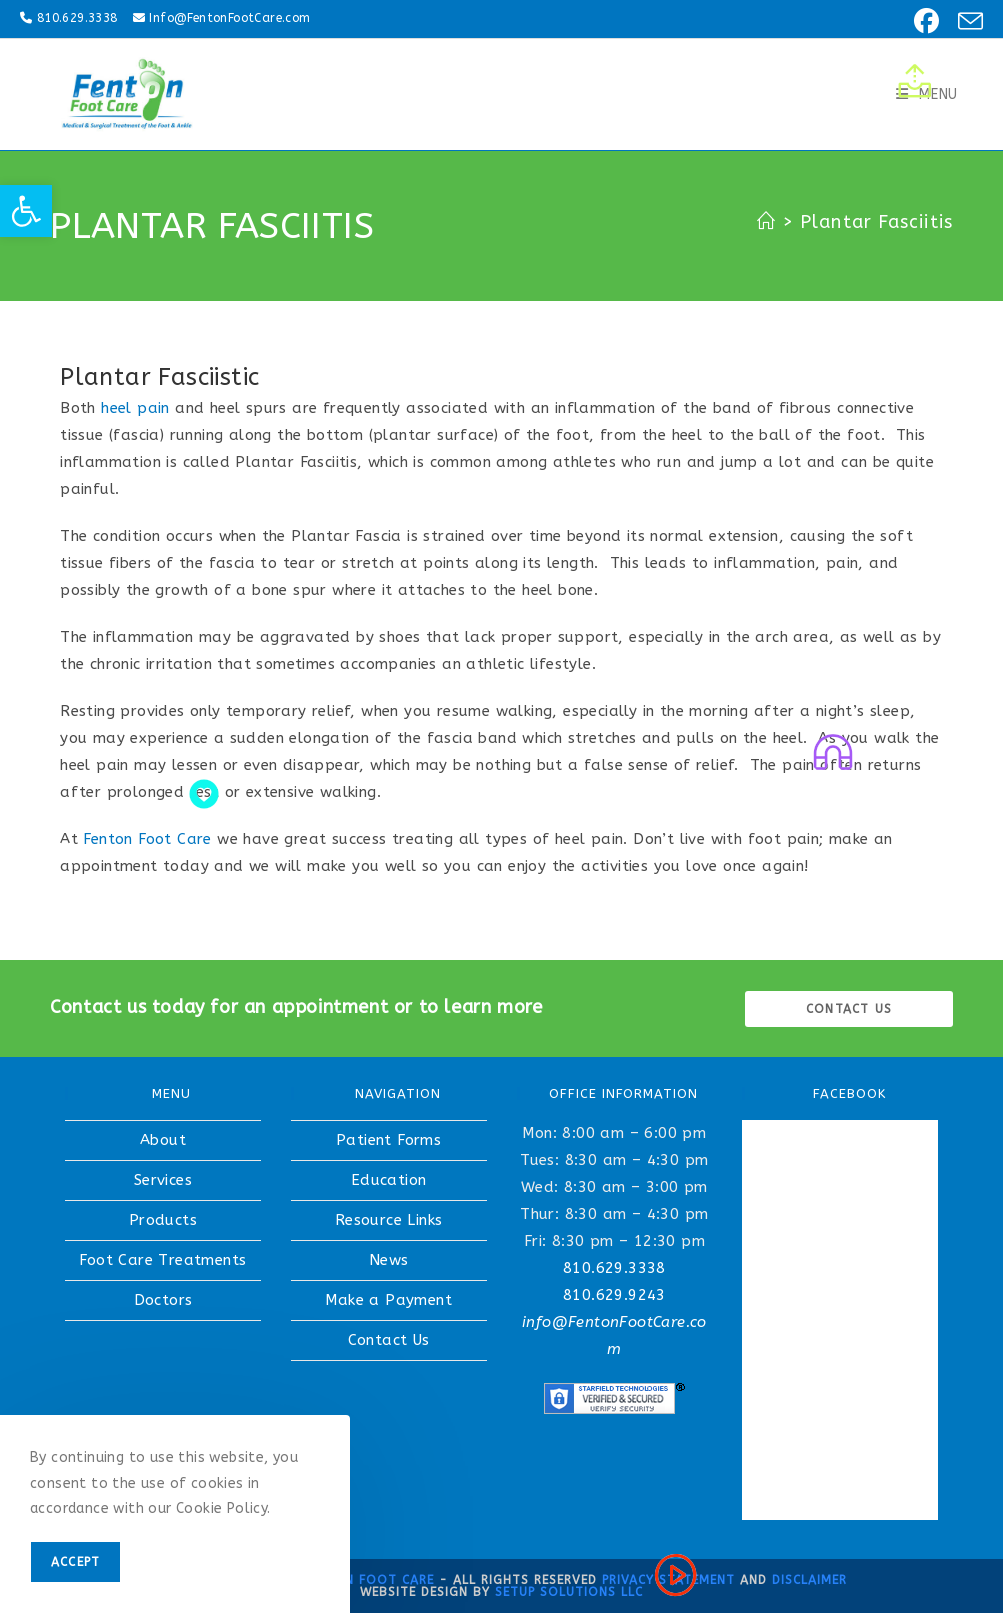 This screenshot has height=1613, width=1003. What do you see at coordinates (676, 1575) in the screenshot?
I see `play media or start video playback` at bounding box center [676, 1575].